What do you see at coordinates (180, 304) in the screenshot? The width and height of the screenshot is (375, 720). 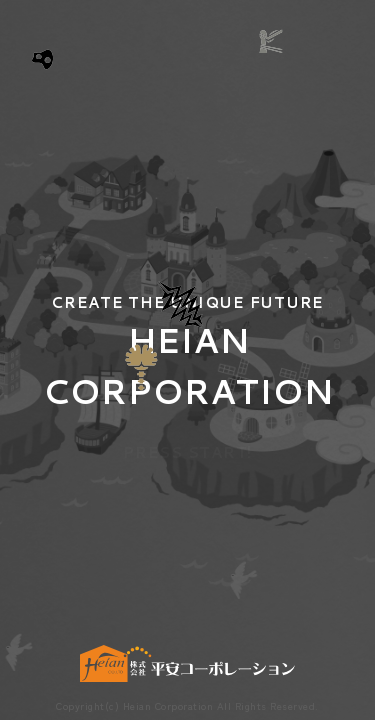 I see `indicates electrical frequency or power level` at bounding box center [180, 304].